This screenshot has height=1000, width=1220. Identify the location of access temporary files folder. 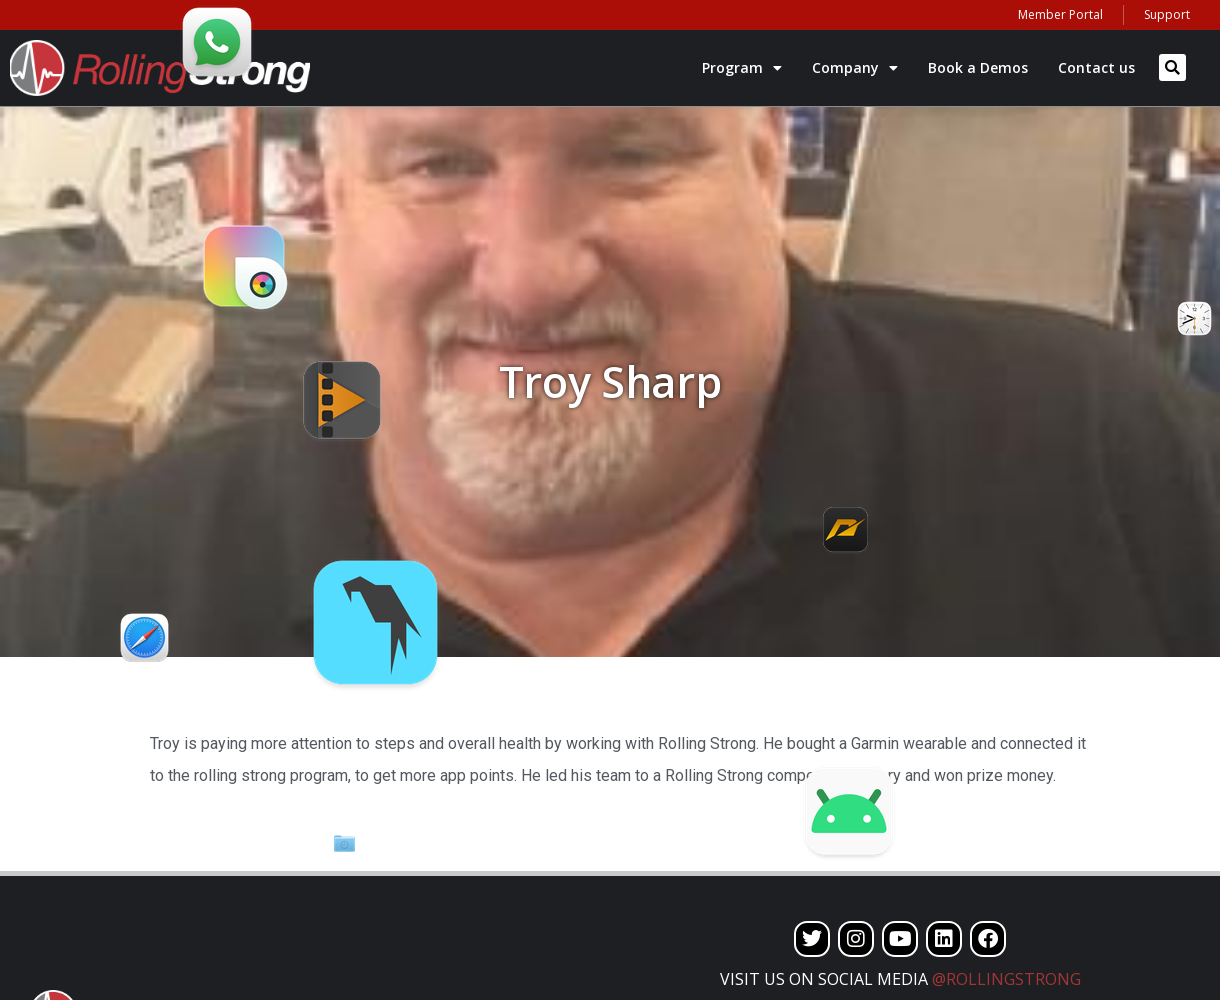
(344, 843).